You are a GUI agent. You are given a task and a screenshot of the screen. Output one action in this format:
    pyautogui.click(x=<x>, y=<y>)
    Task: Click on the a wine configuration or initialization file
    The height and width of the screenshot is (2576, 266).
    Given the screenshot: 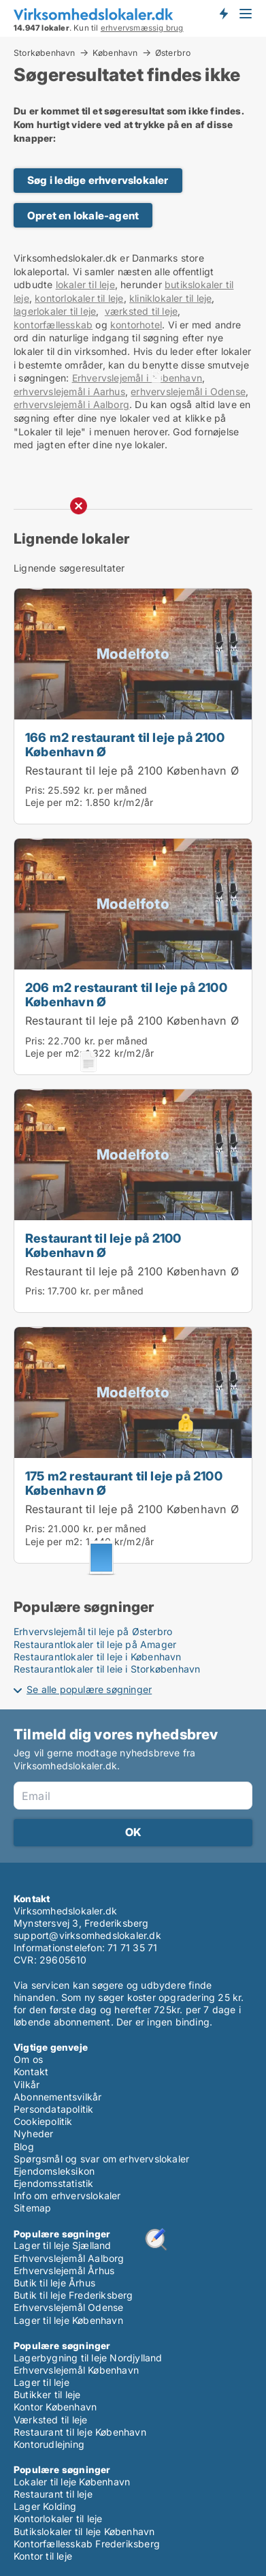 What is the action you would take?
    pyautogui.click(x=88, y=1061)
    